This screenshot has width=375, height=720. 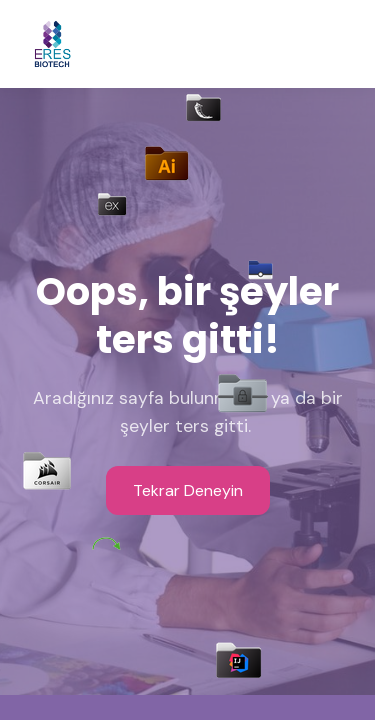 What do you see at coordinates (260, 270) in the screenshot?
I see `folder containing pokémon game files or saves` at bounding box center [260, 270].